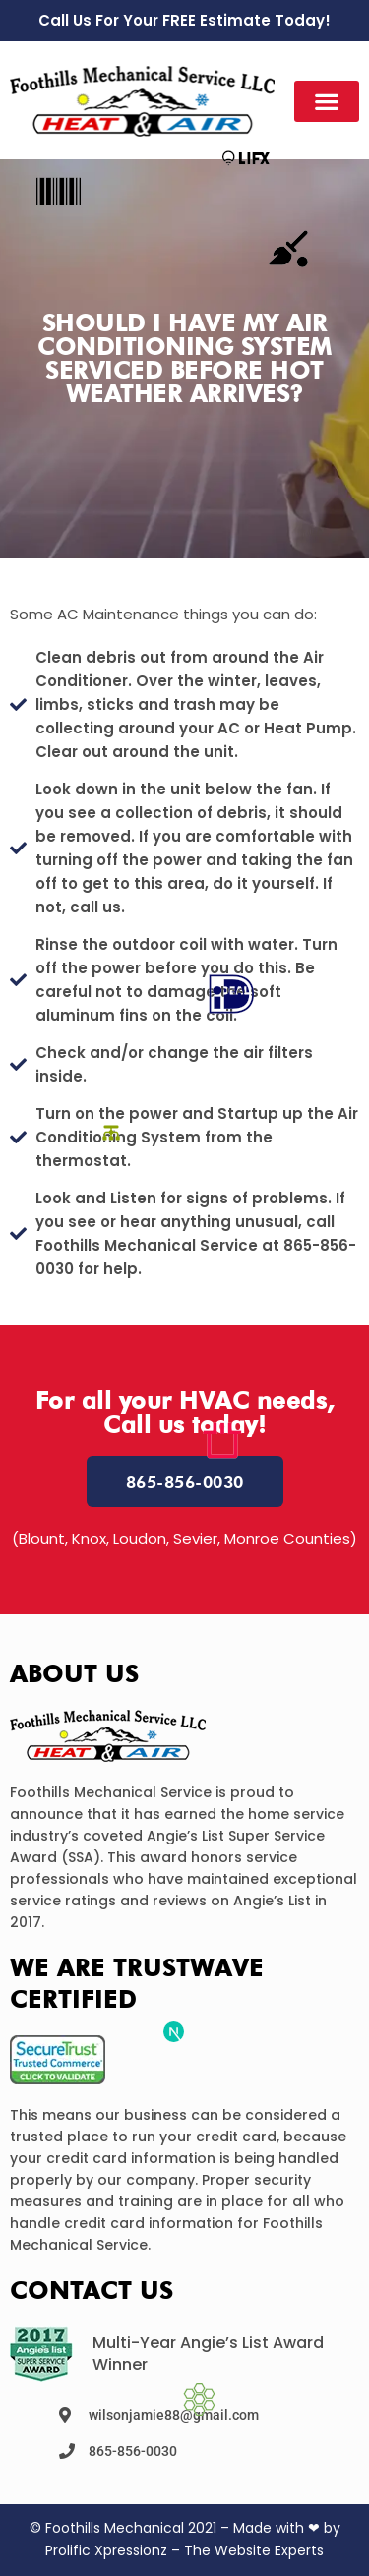  I want to click on open the LIFX smart lighting app, so click(246, 158).